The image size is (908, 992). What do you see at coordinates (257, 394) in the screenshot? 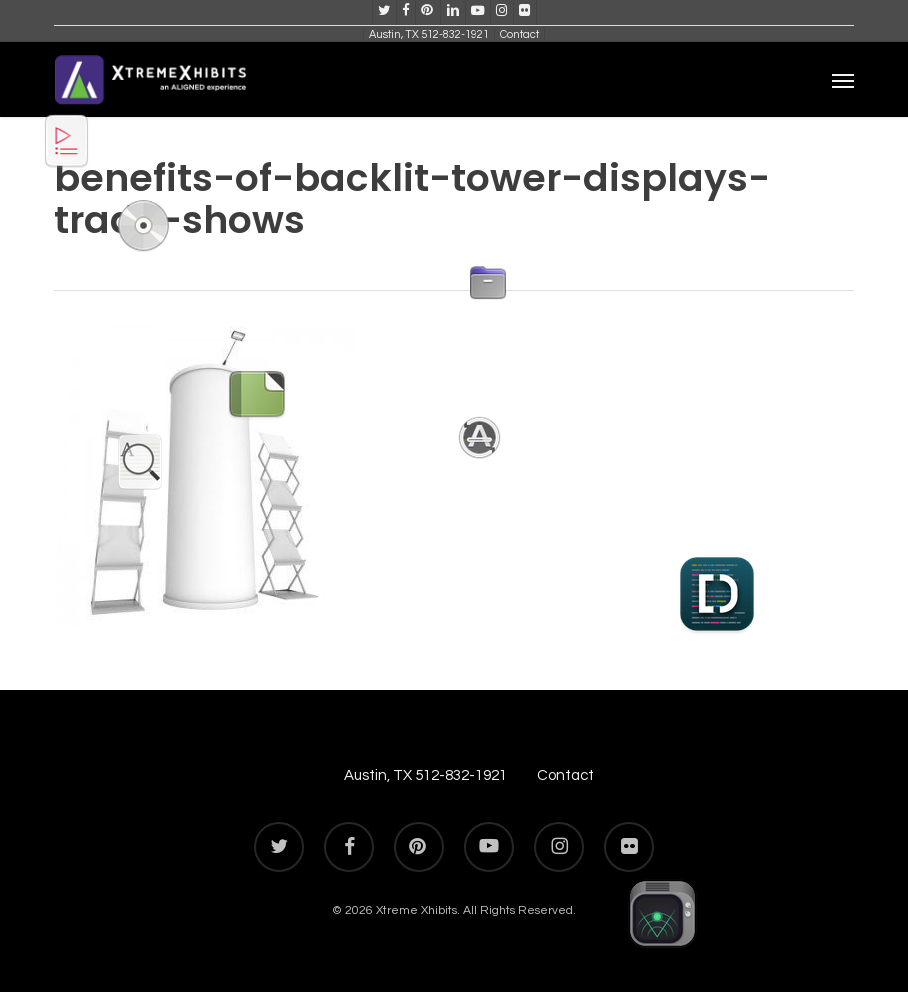
I see `change desktop wallpaper settings` at bounding box center [257, 394].